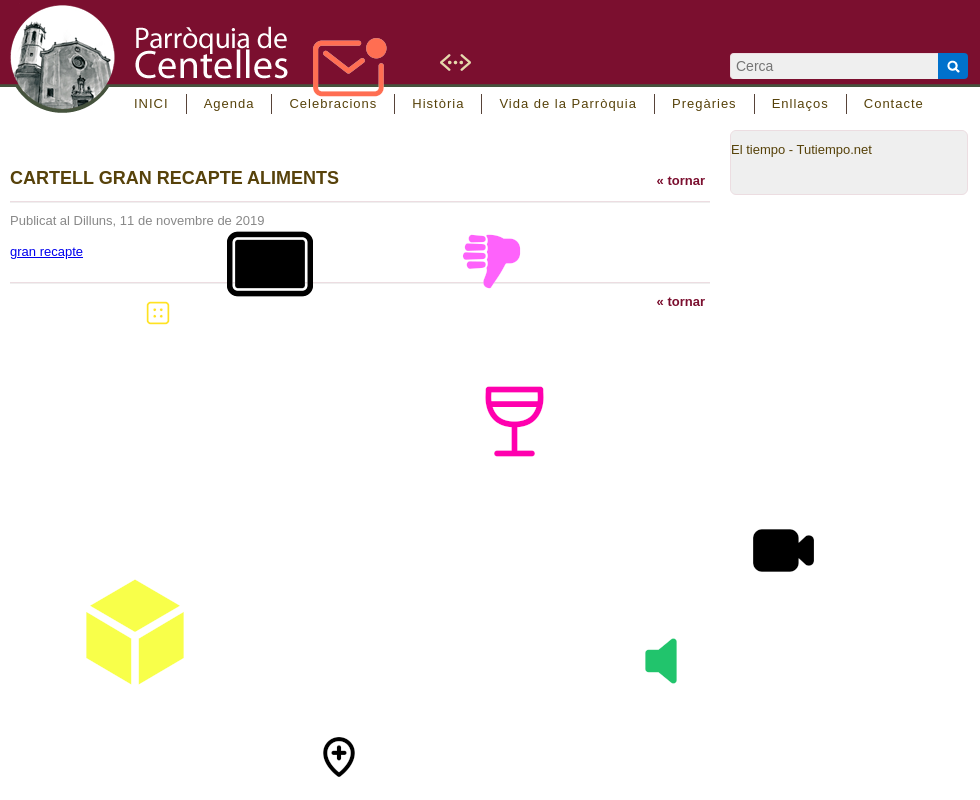 This screenshot has height=800, width=980. Describe the element at coordinates (270, 264) in the screenshot. I see `switch to landscape orientation` at that location.